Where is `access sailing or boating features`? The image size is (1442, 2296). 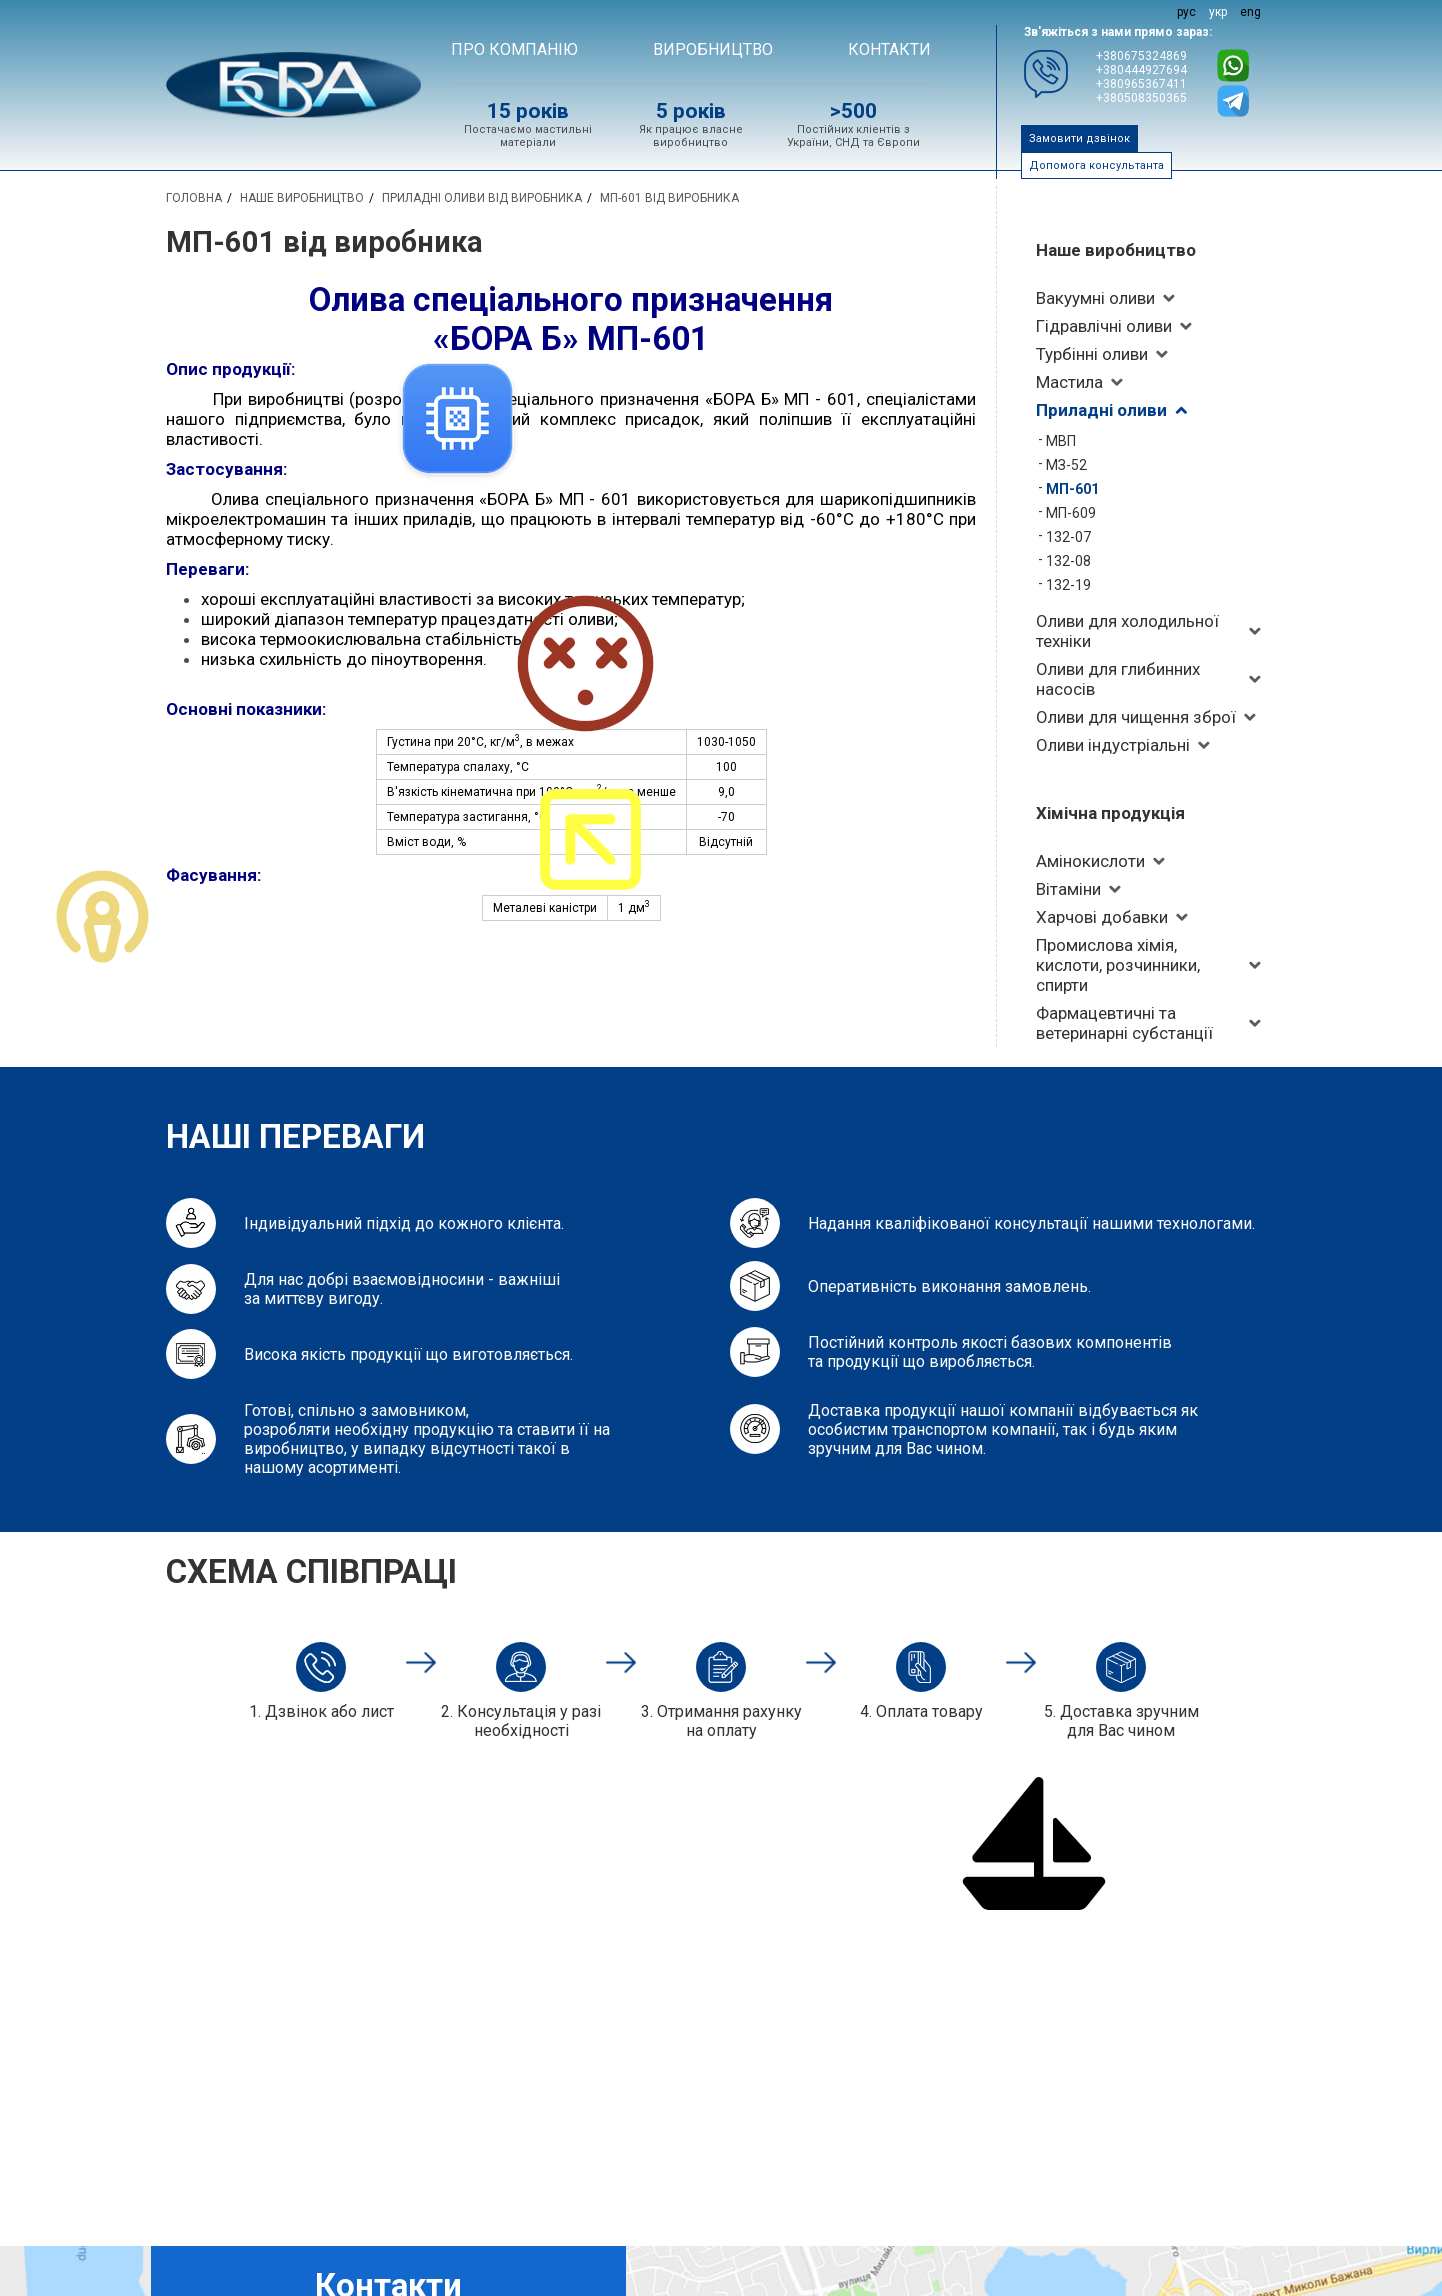
access sailing or boating features is located at coordinates (1034, 1853).